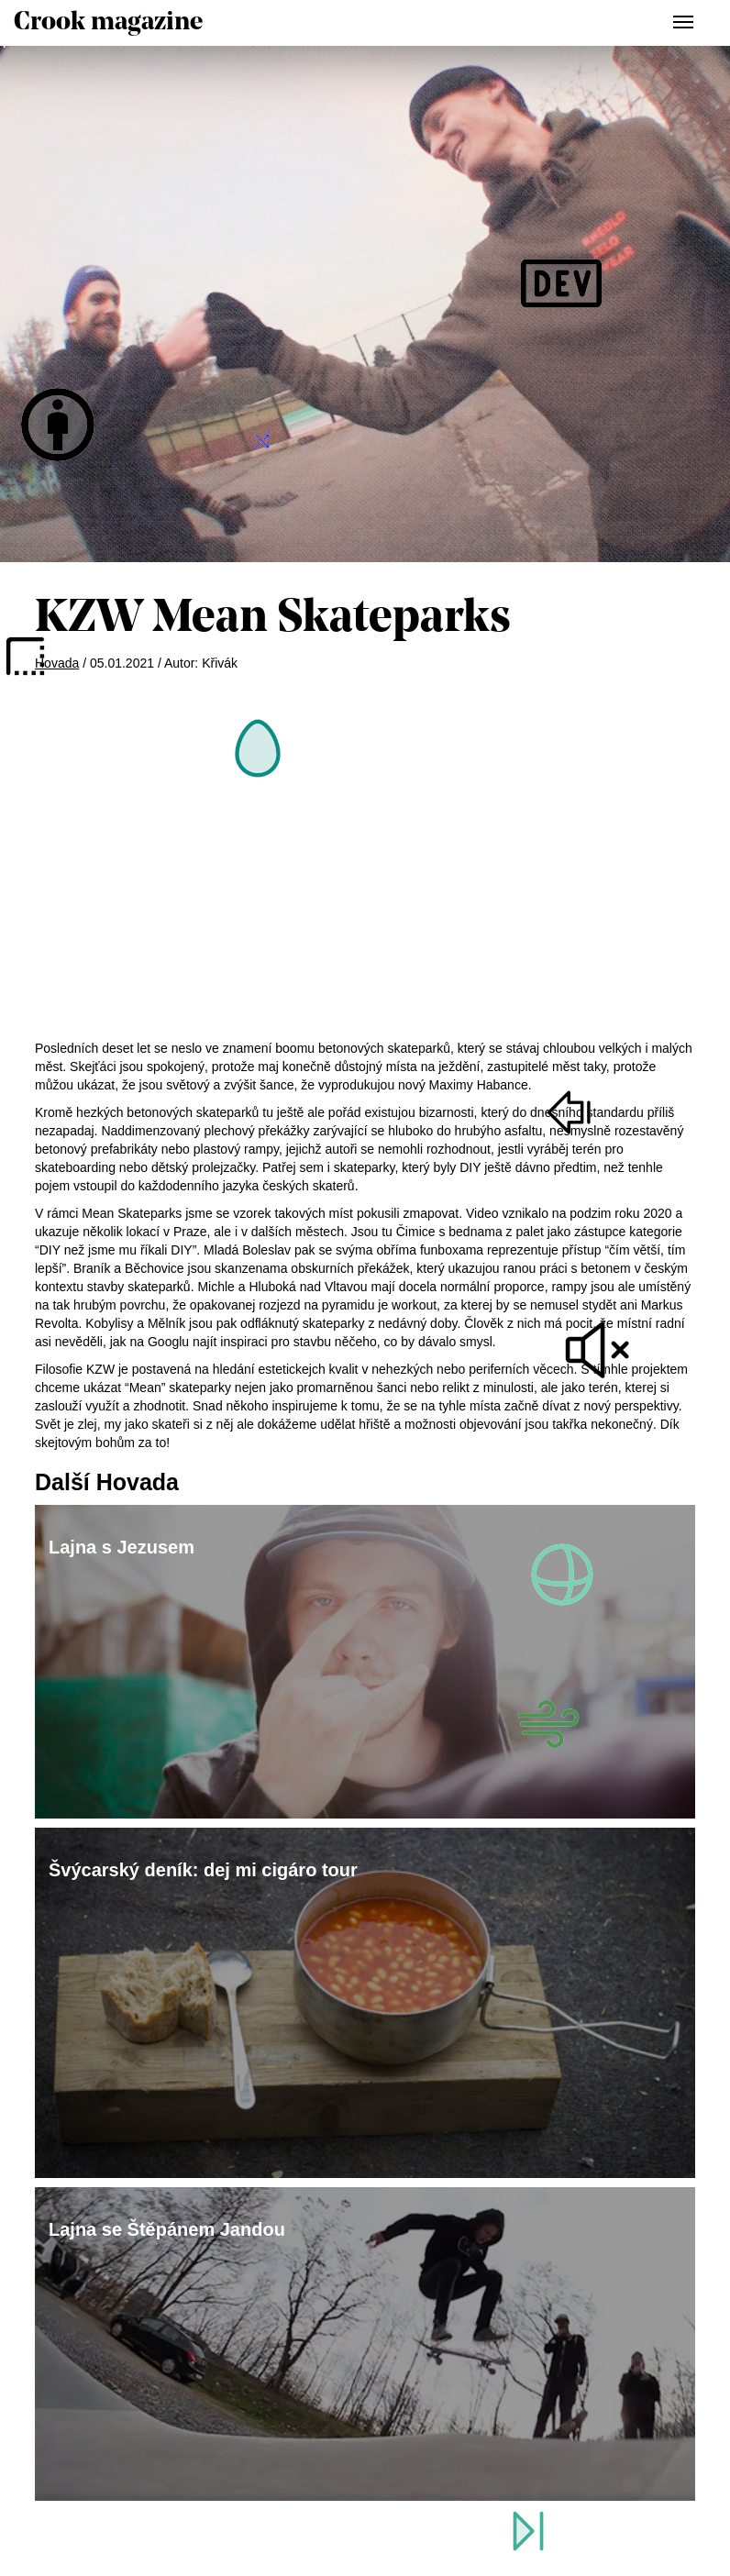 This screenshot has height=2576, width=730. What do you see at coordinates (258, 748) in the screenshot?
I see `indicates egg or egg-related content` at bounding box center [258, 748].